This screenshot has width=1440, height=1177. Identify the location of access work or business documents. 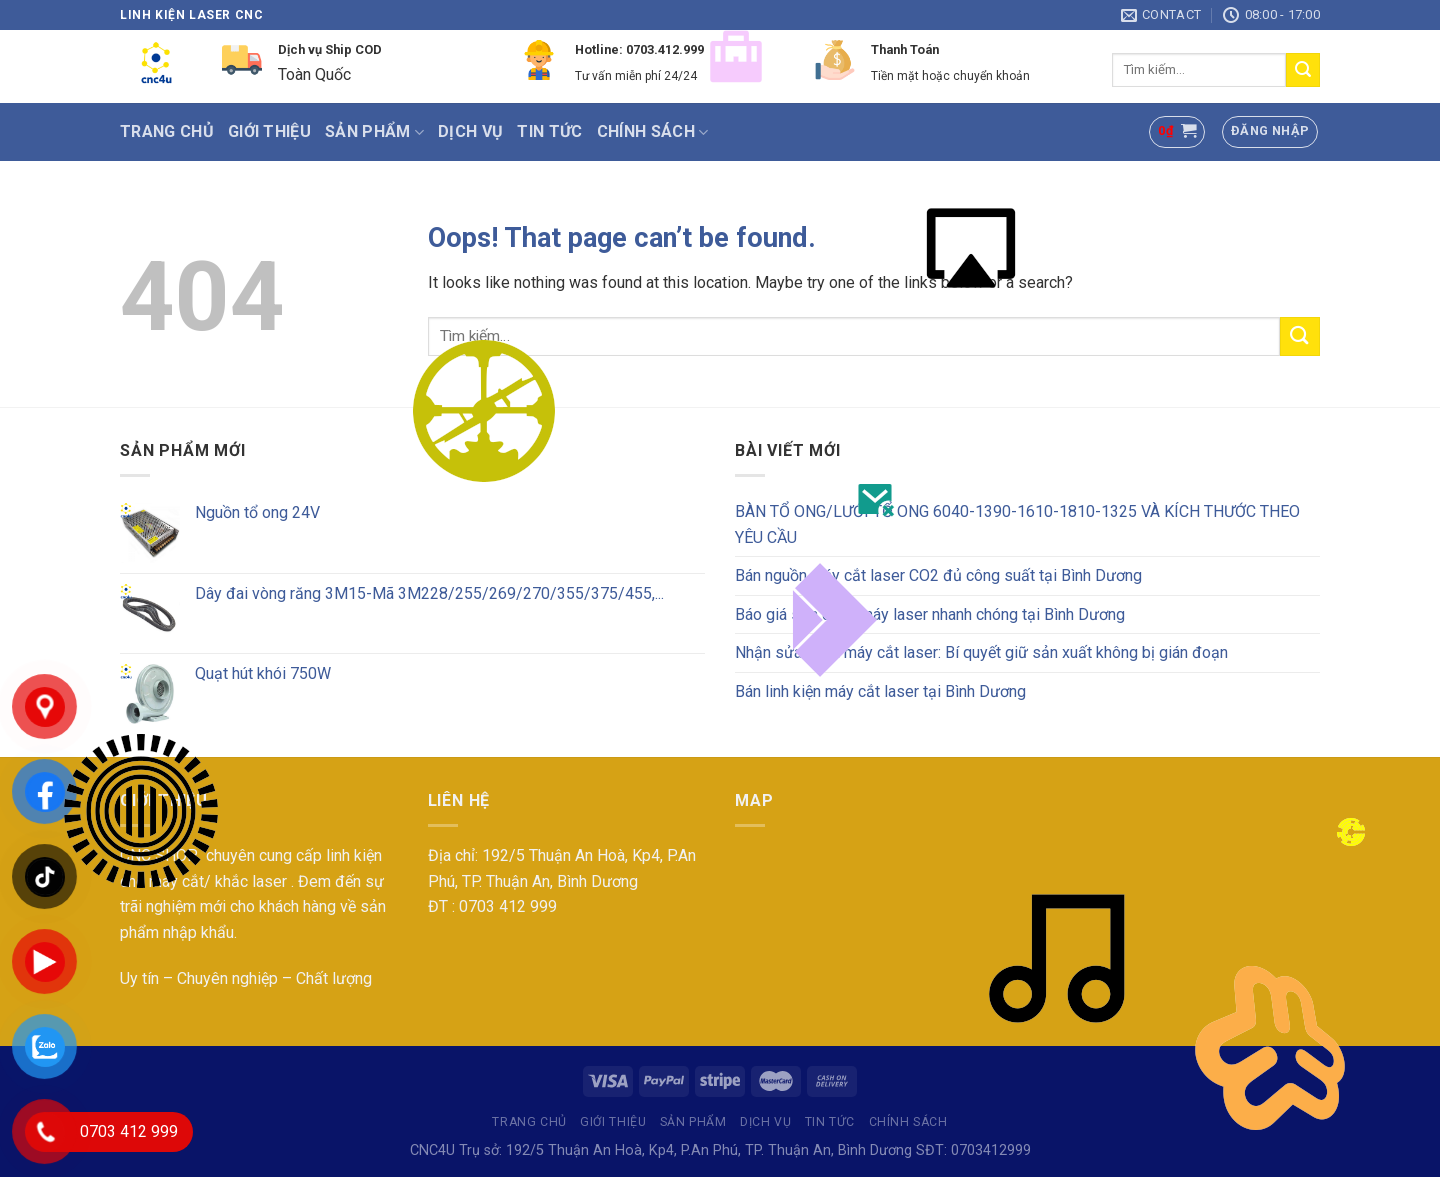
(736, 59).